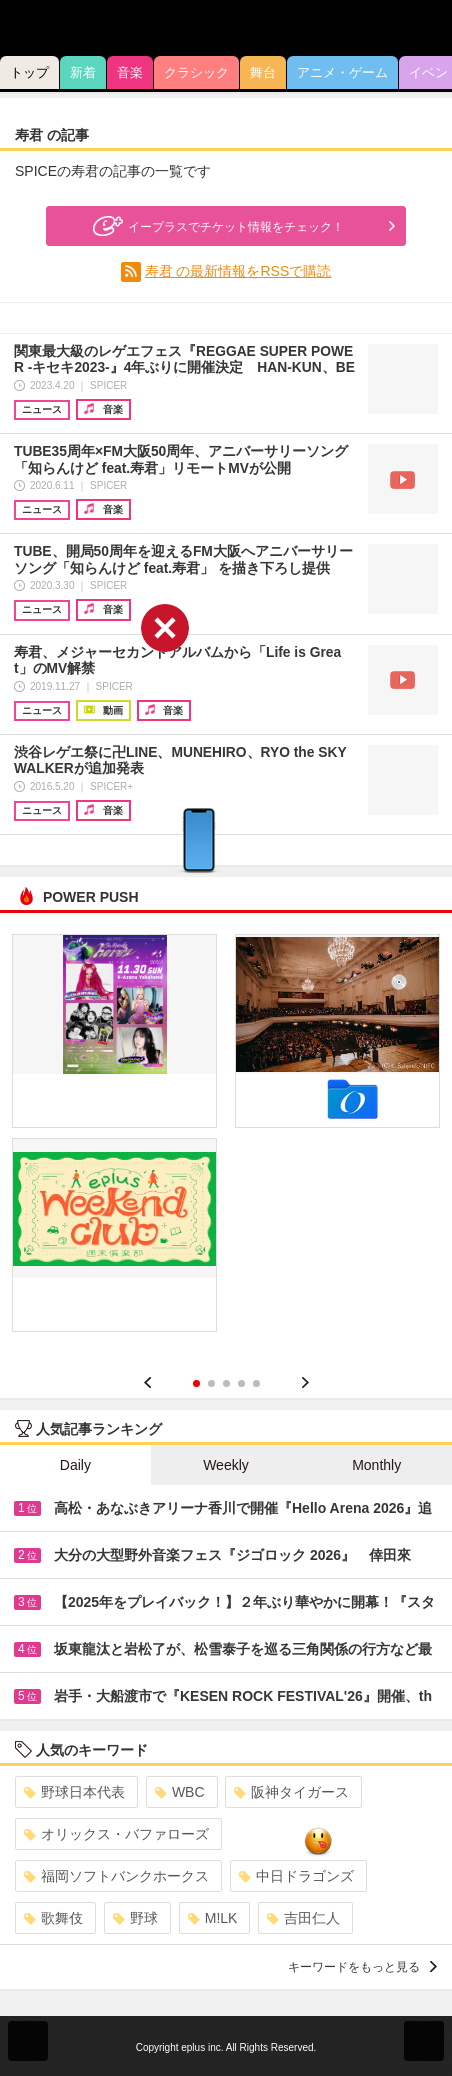 The width and height of the screenshot is (452, 2076). Describe the element at coordinates (399, 982) in the screenshot. I see `indicates a DVD-RAM disc device` at that location.